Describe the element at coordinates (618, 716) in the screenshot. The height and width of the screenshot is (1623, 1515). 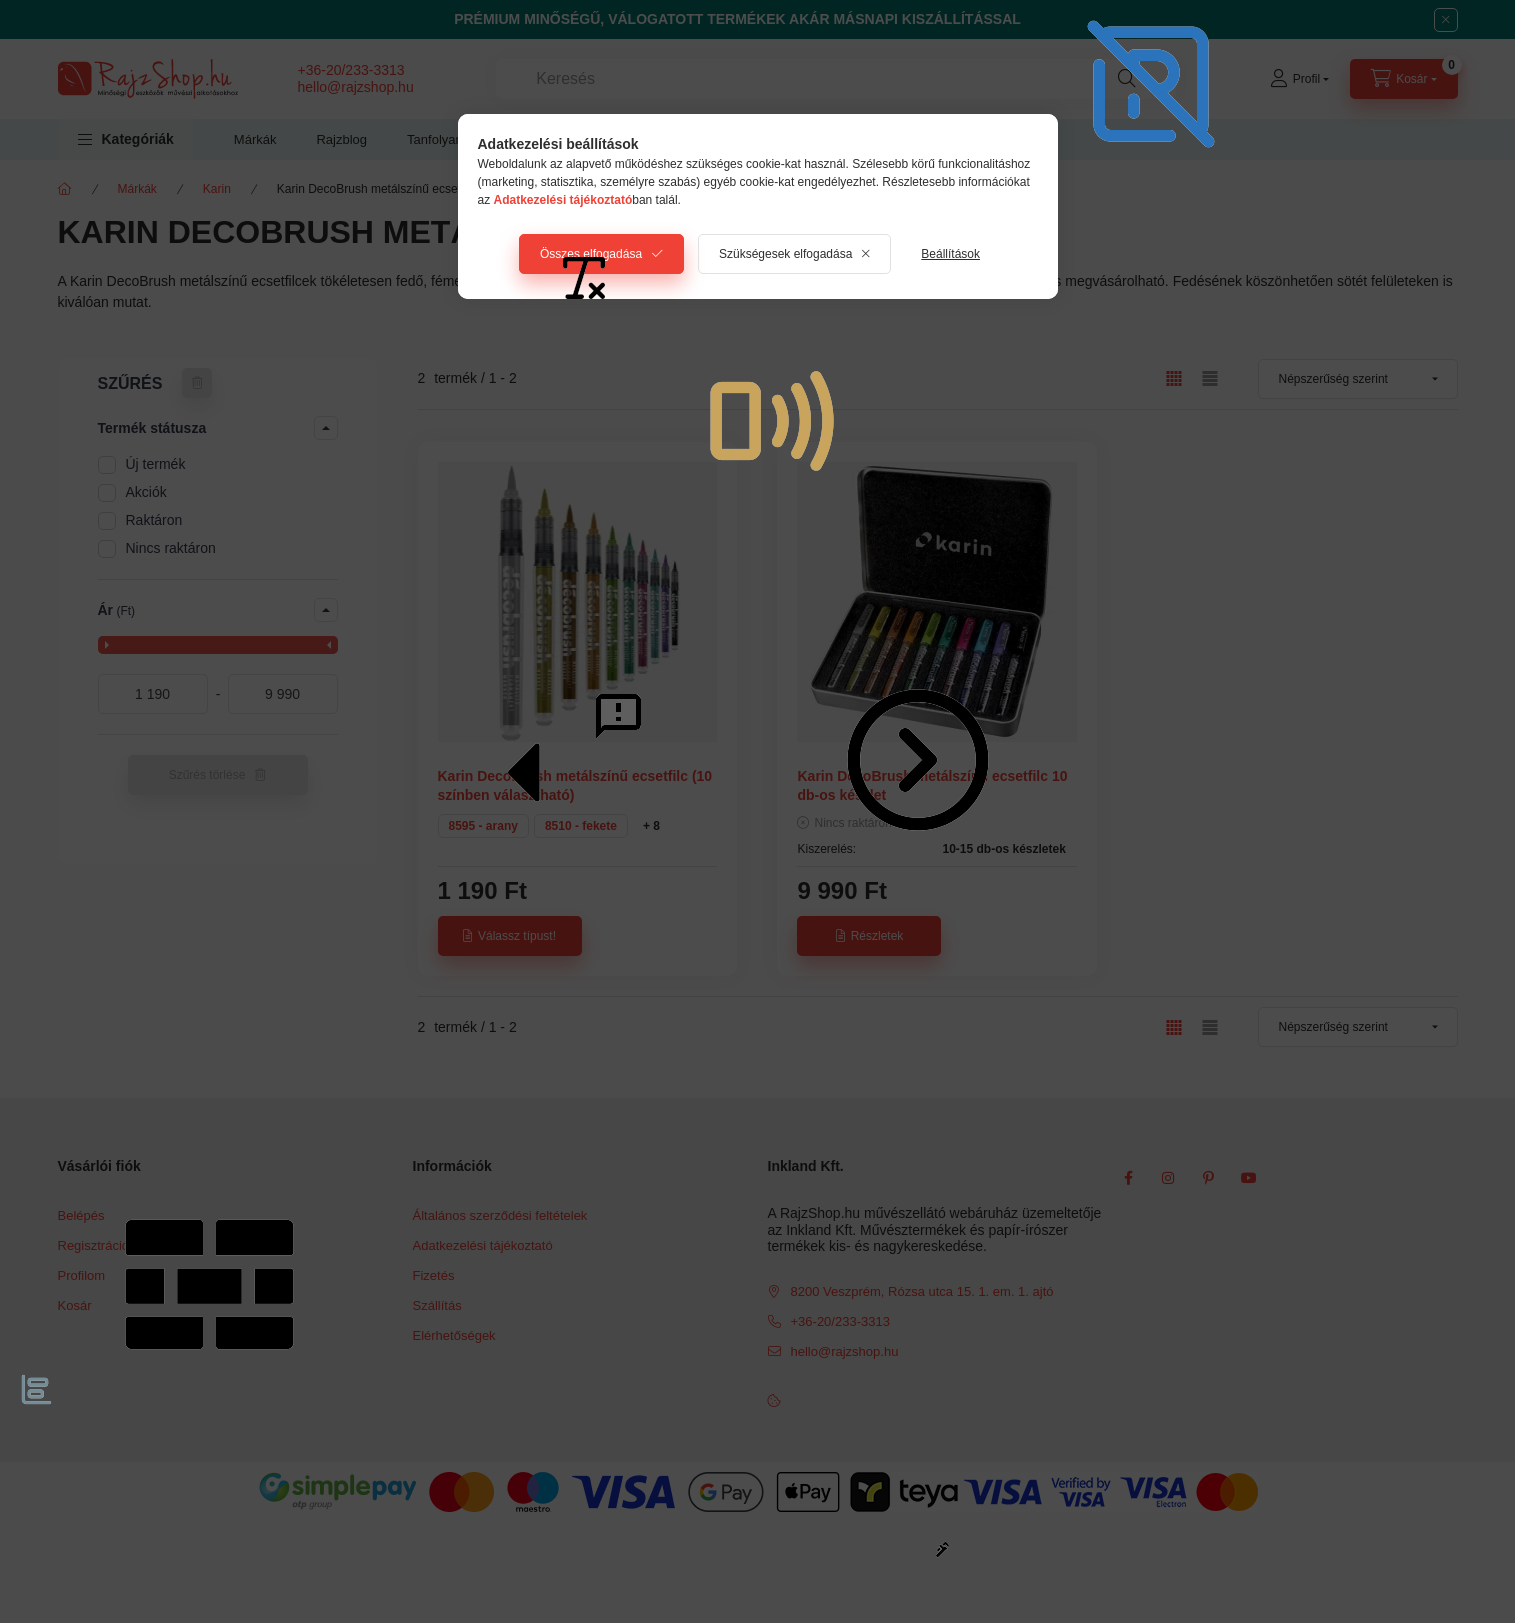
I see `submit feedback or report an issue` at that location.